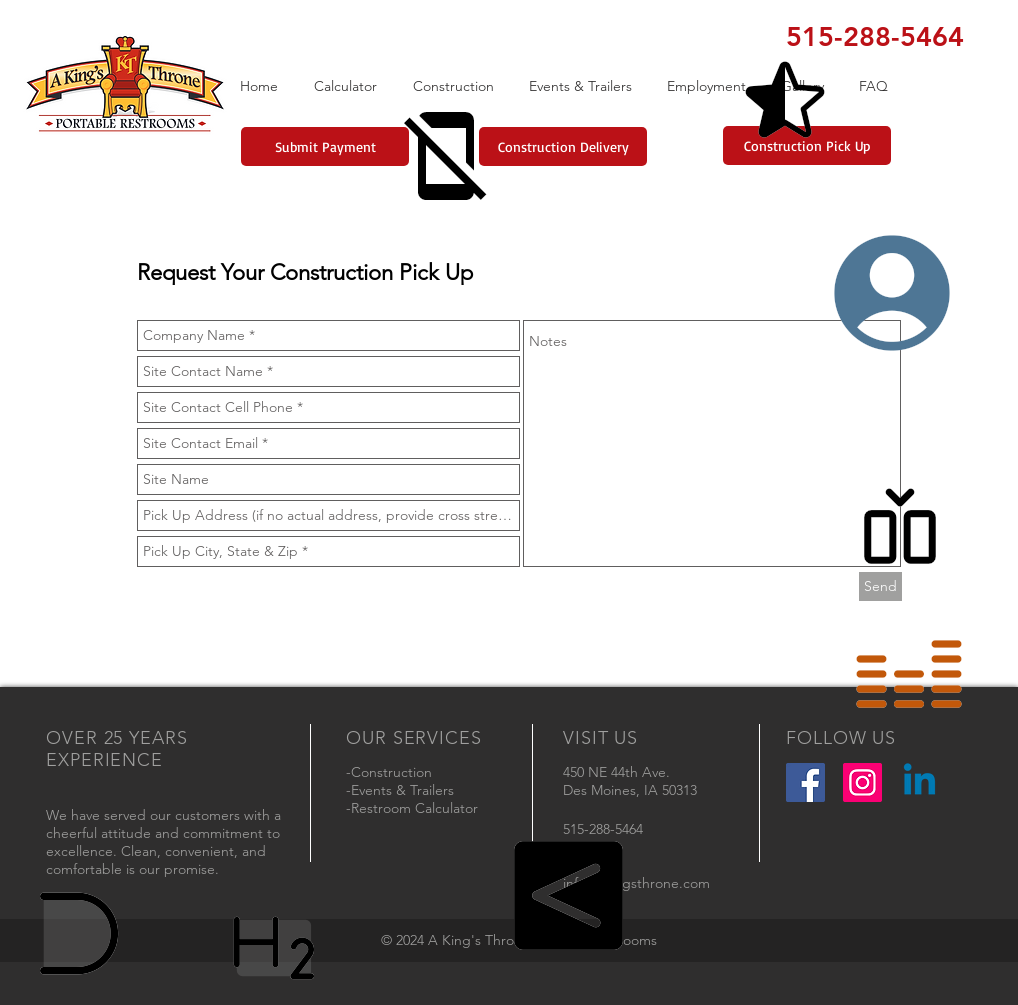 Image resolution: width=1018 pixels, height=1005 pixels. What do you see at coordinates (568, 895) in the screenshot?
I see `navigate to previous item or page` at bounding box center [568, 895].